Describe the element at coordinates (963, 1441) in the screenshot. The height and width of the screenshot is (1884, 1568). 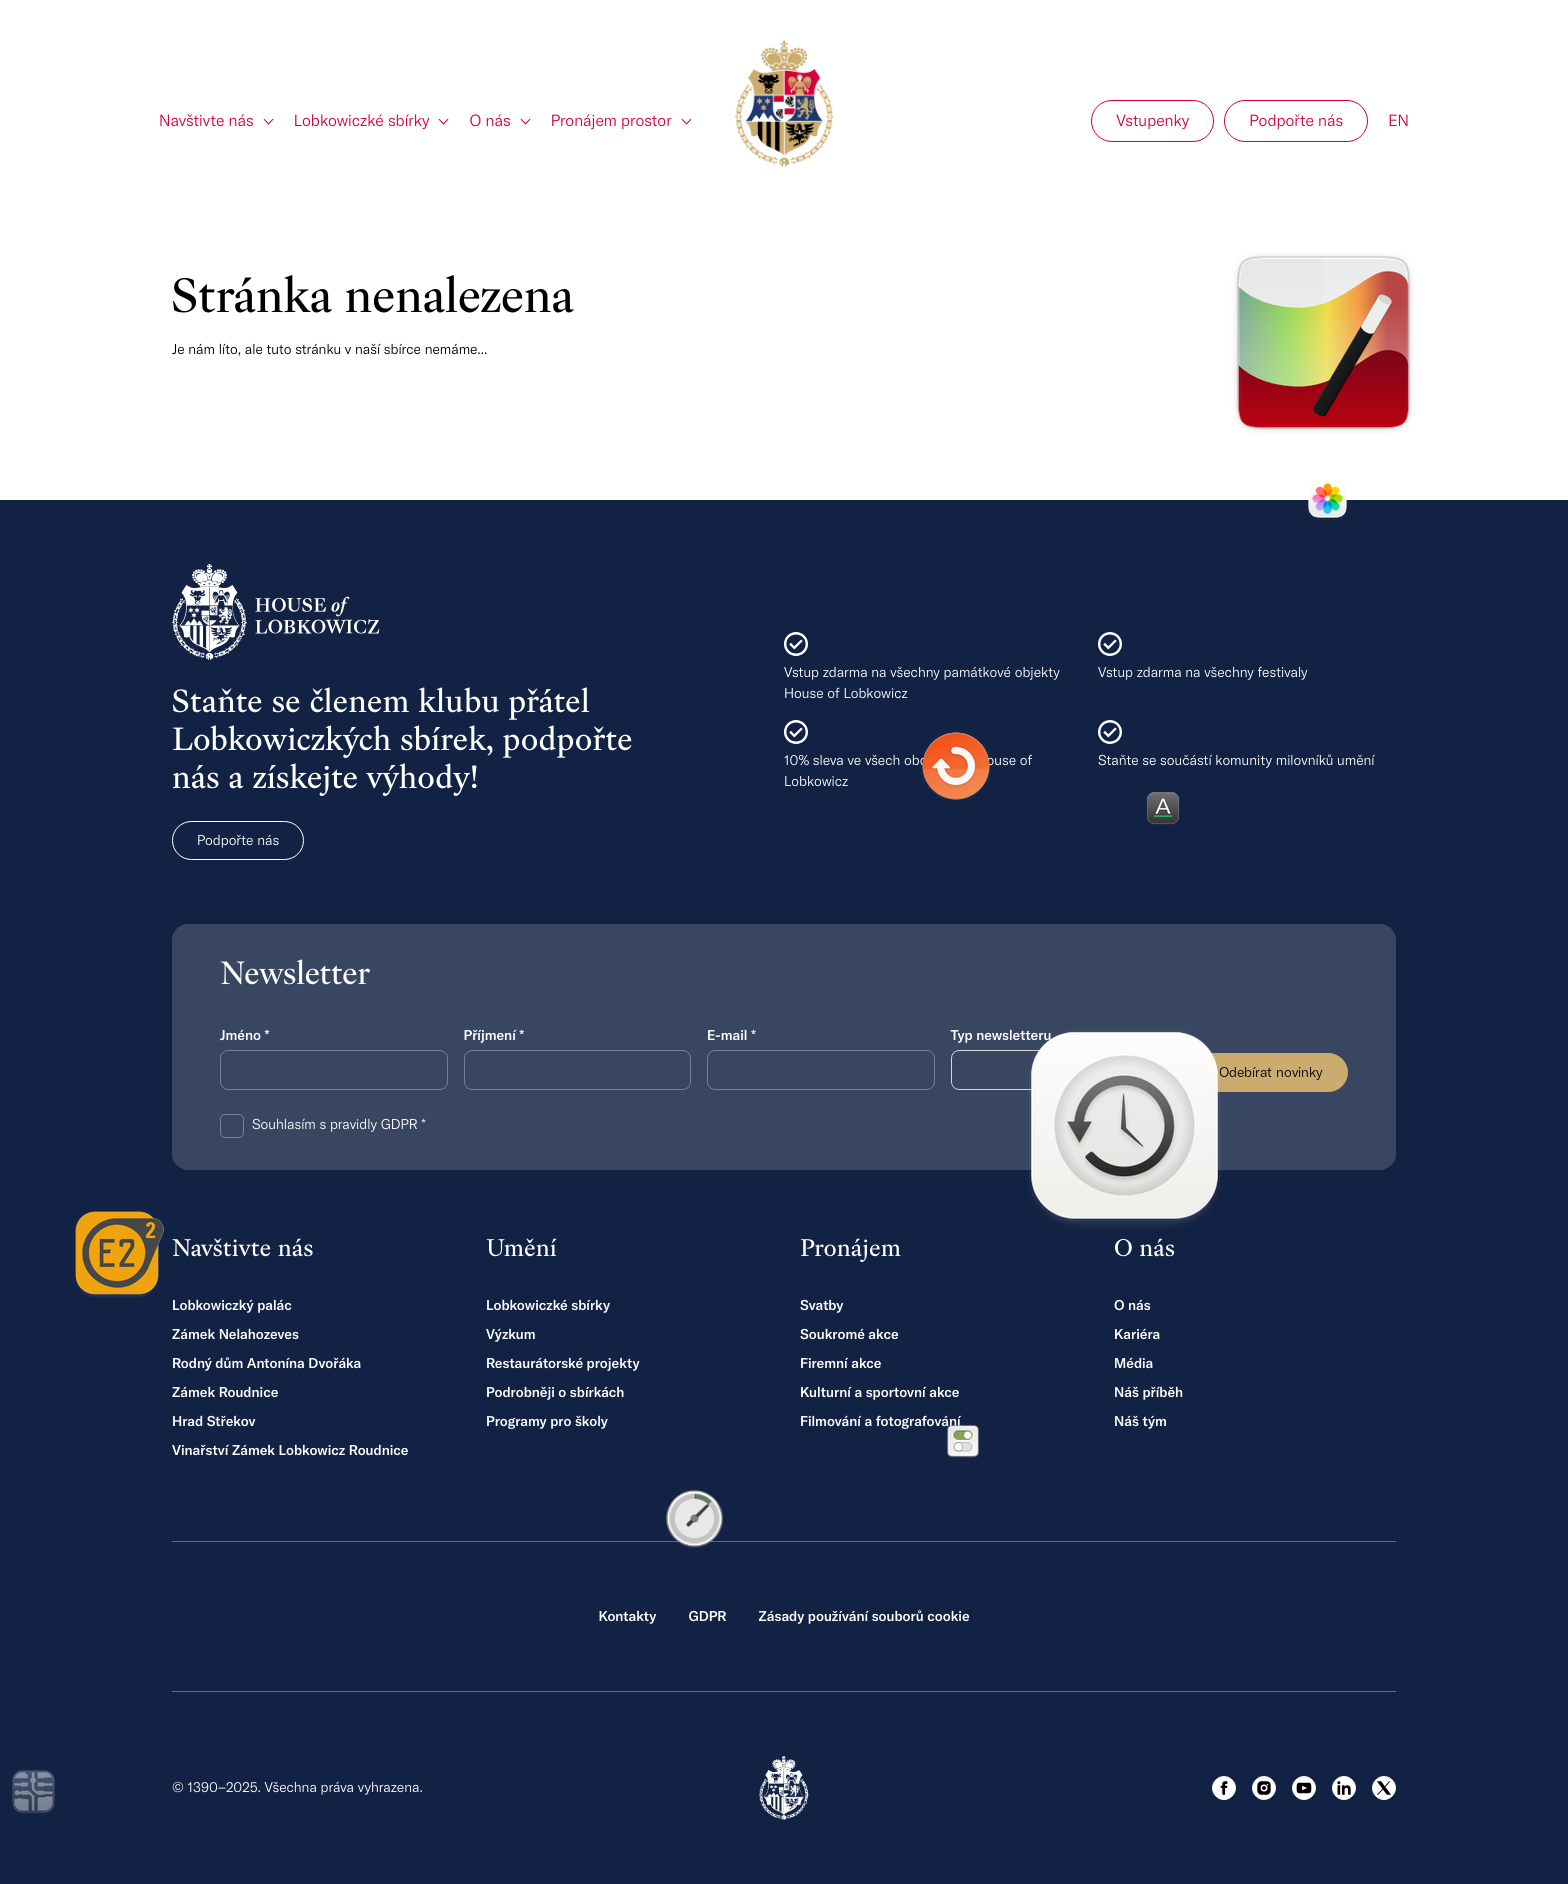
I see `open desktop preferences or settings` at that location.